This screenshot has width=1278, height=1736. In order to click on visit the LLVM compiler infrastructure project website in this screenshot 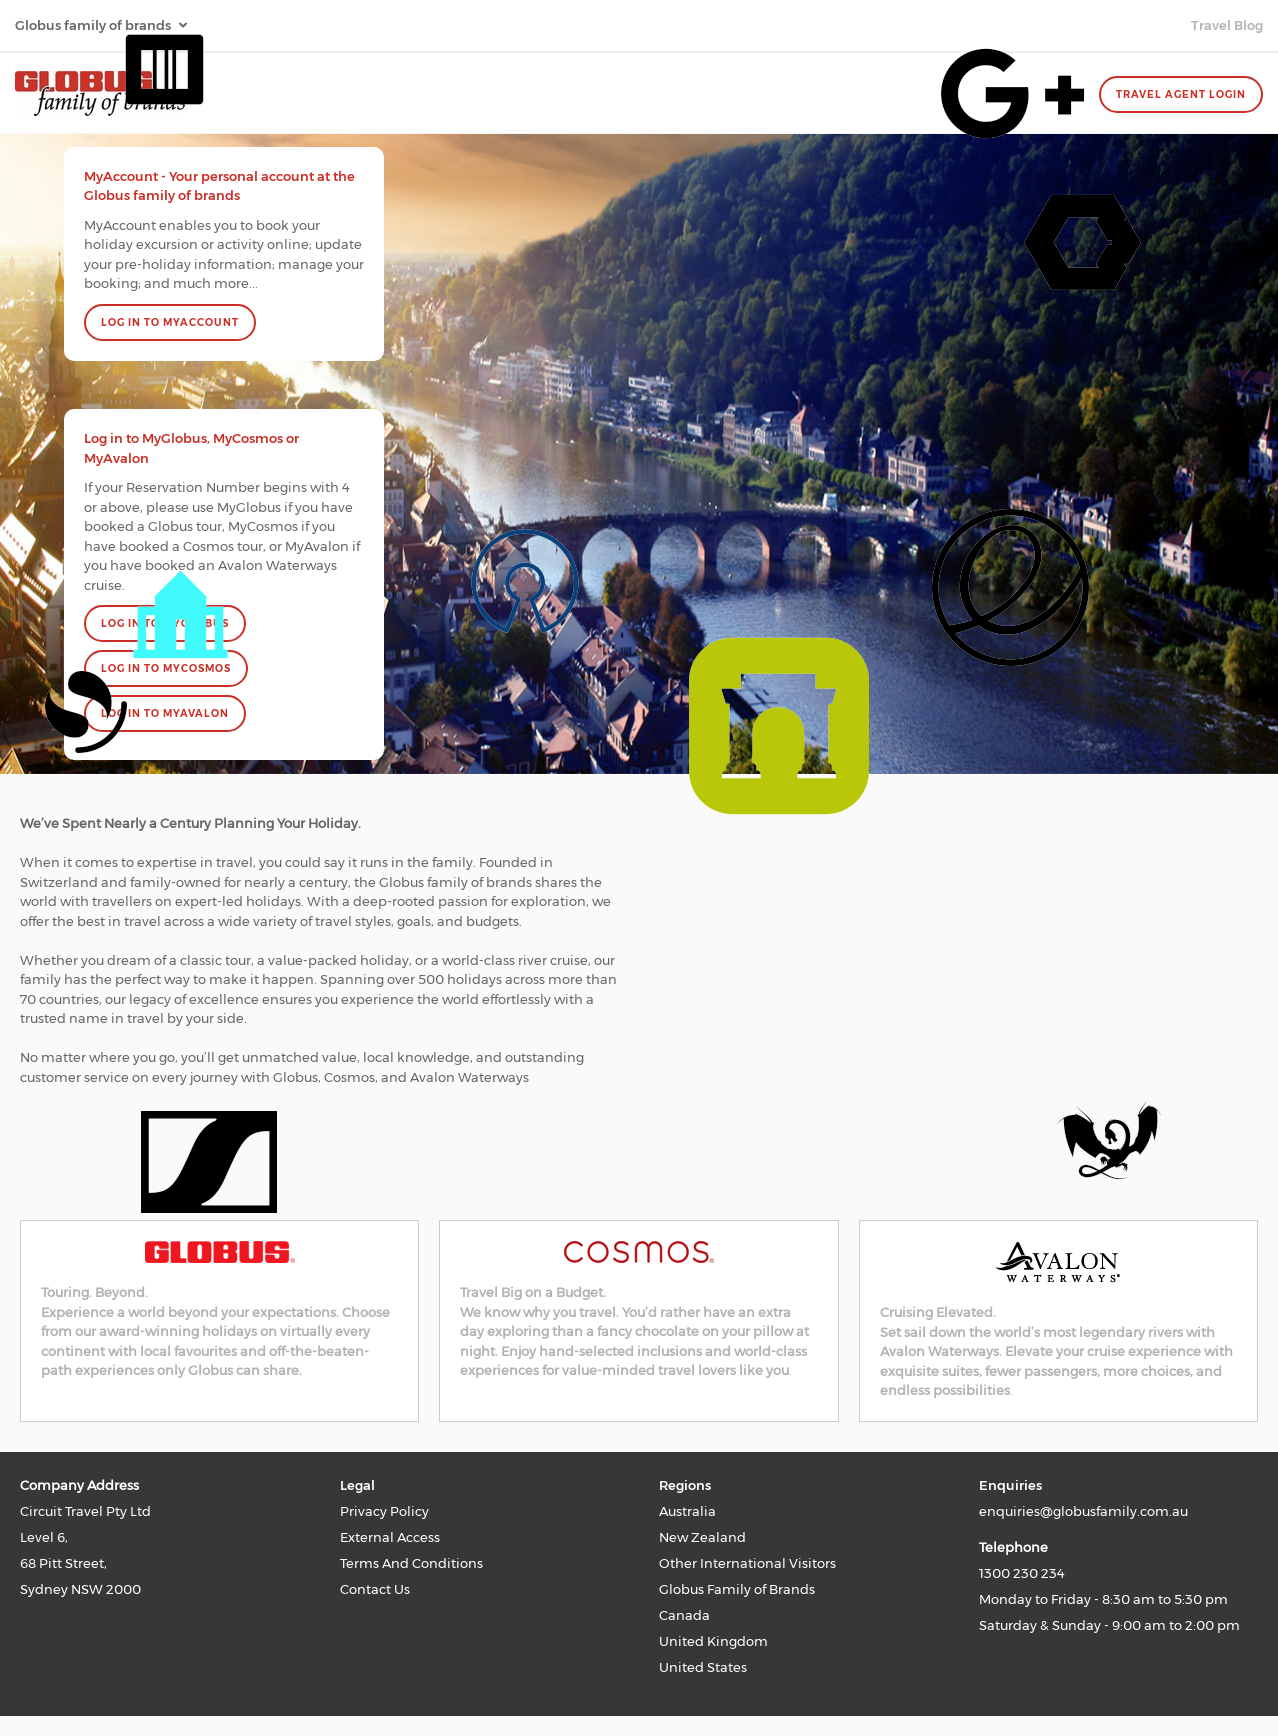, I will do `click(1109, 1140)`.